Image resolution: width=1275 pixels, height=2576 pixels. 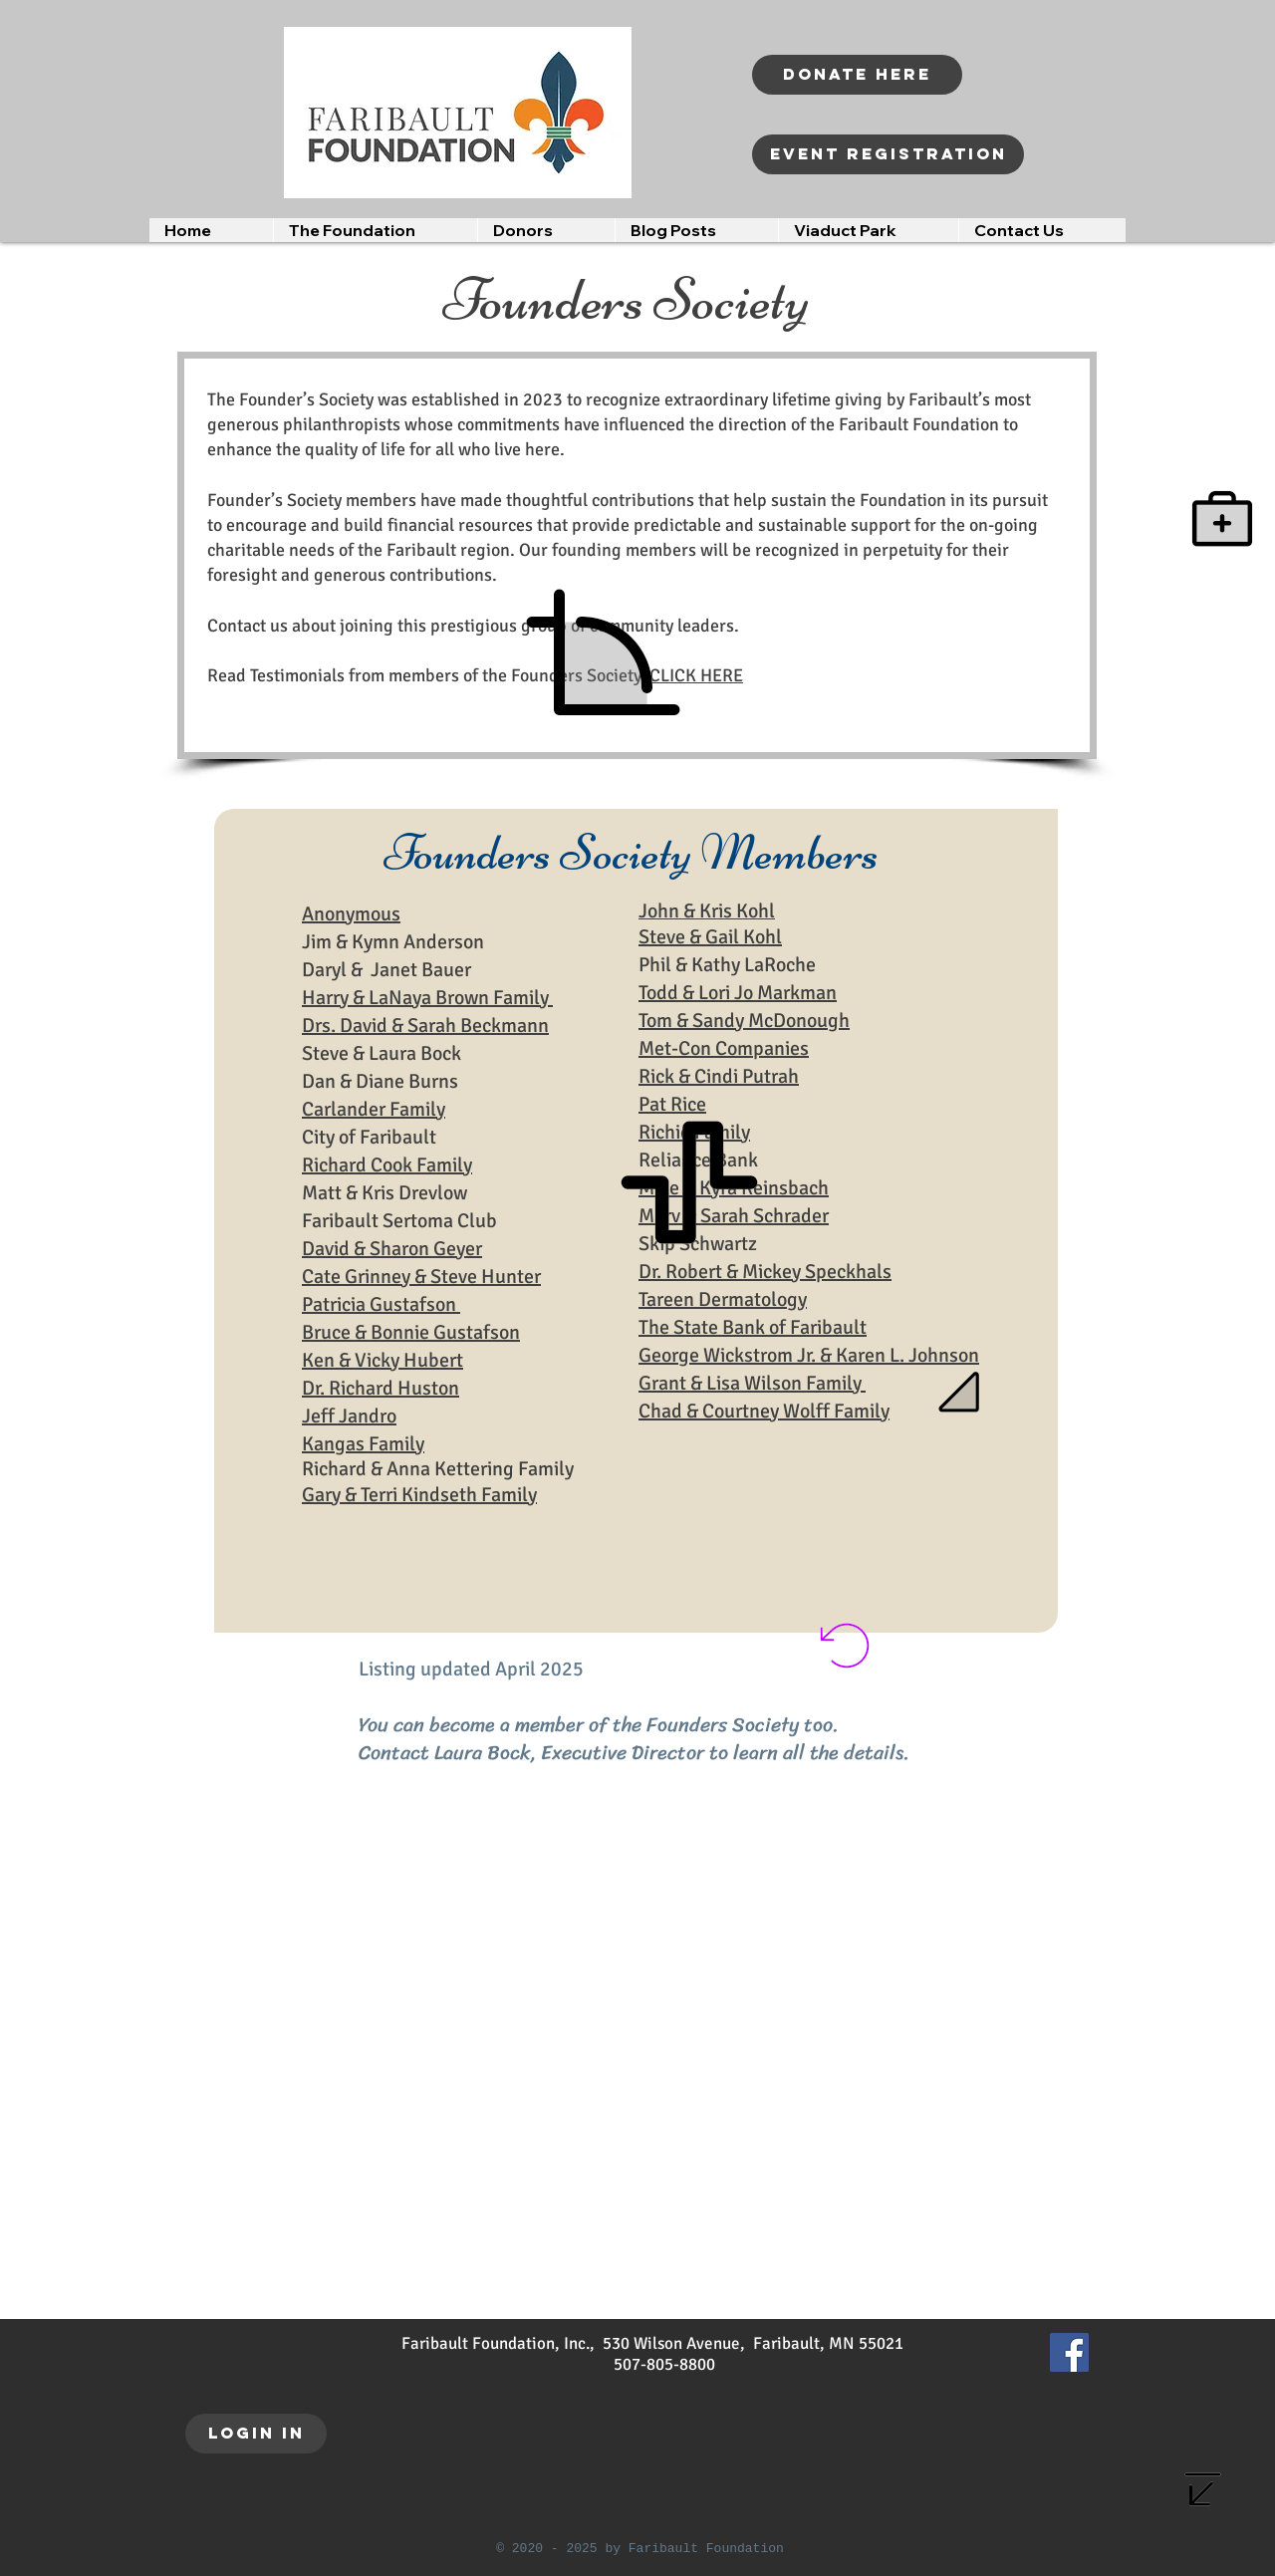 What do you see at coordinates (1201, 2489) in the screenshot?
I see `move content to bottom-left corner` at bounding box center [1201, 2489].